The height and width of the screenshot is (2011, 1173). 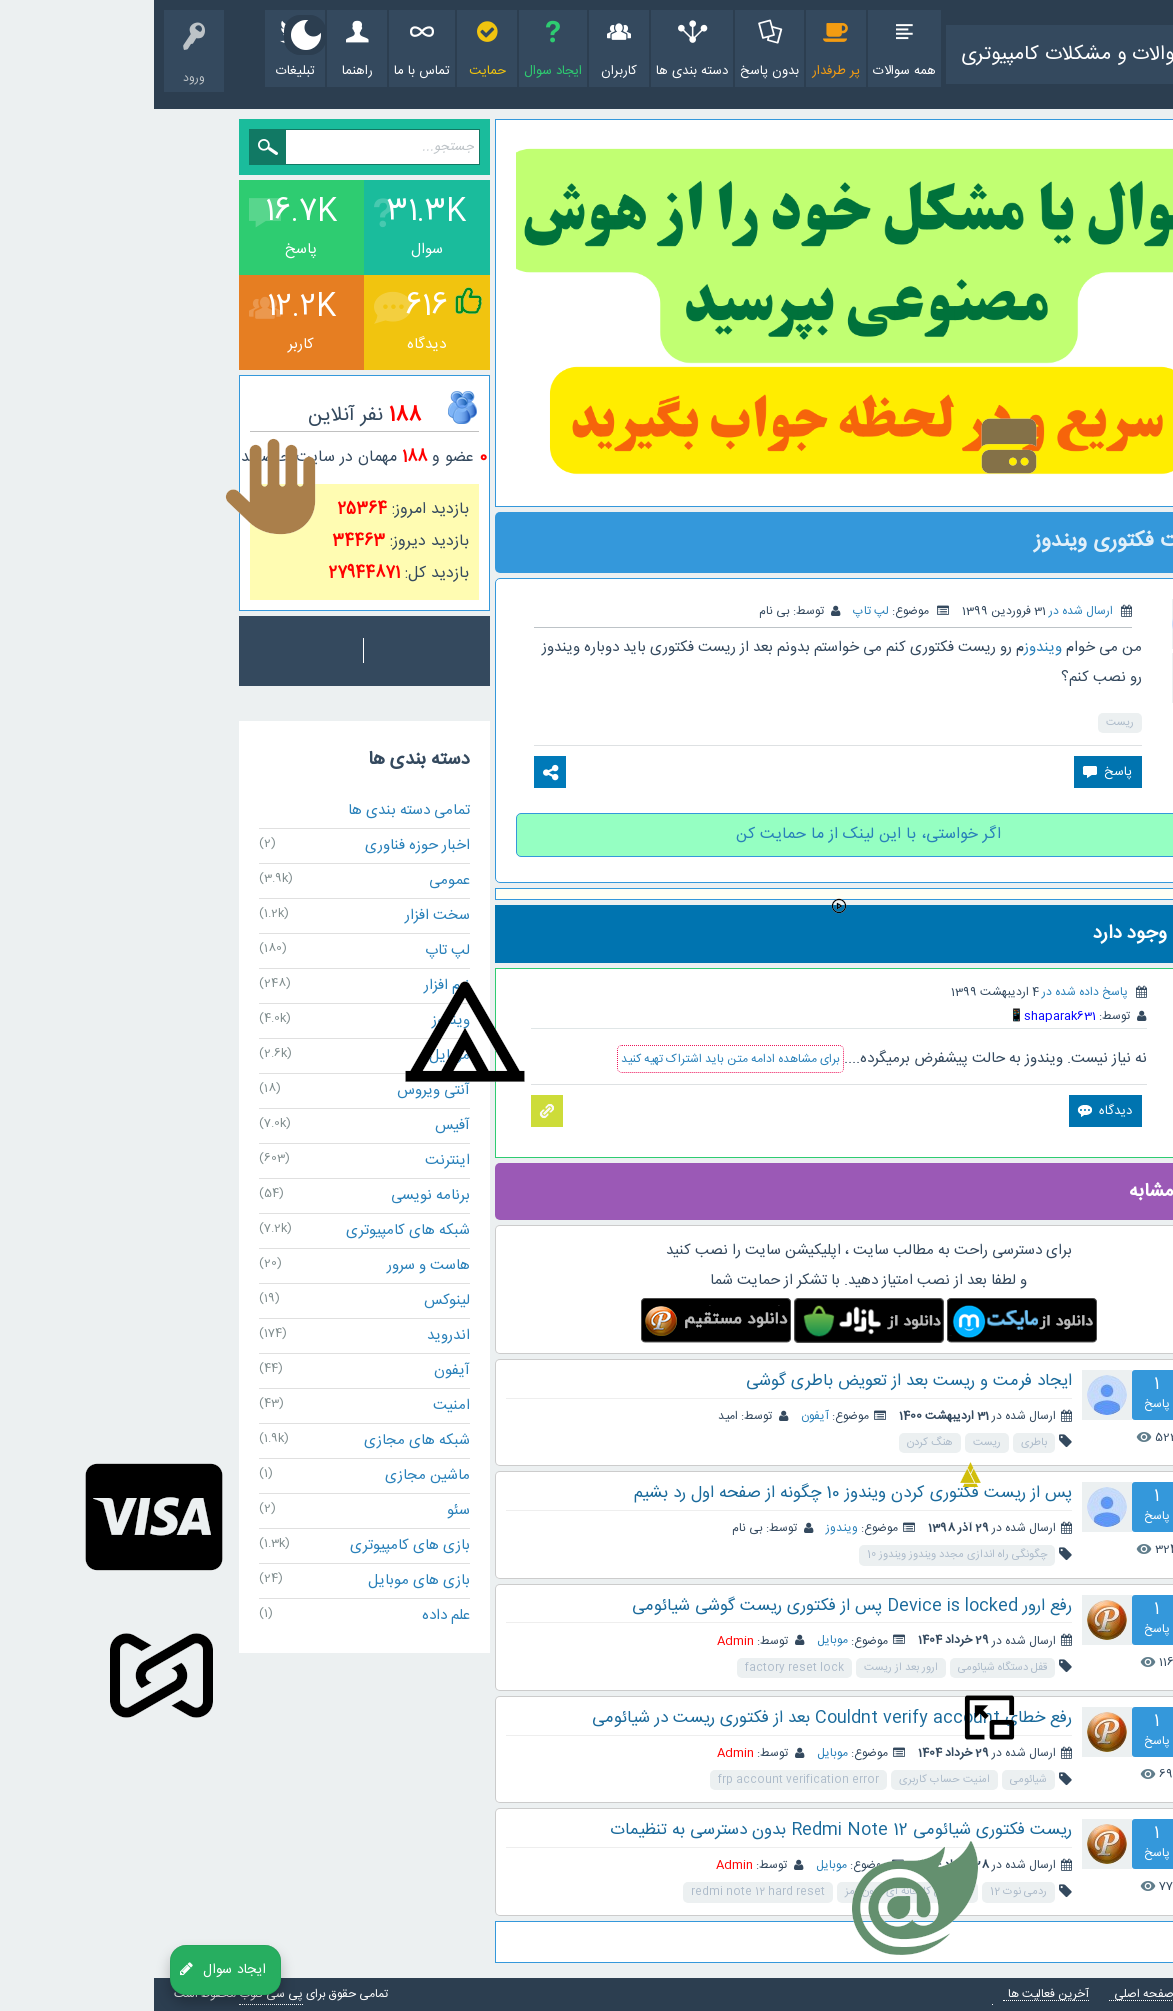 What do you see at coordinates (161, 1675) in the screenshot?
I see `perforce version control logo` at bounding box center [161, 1675].